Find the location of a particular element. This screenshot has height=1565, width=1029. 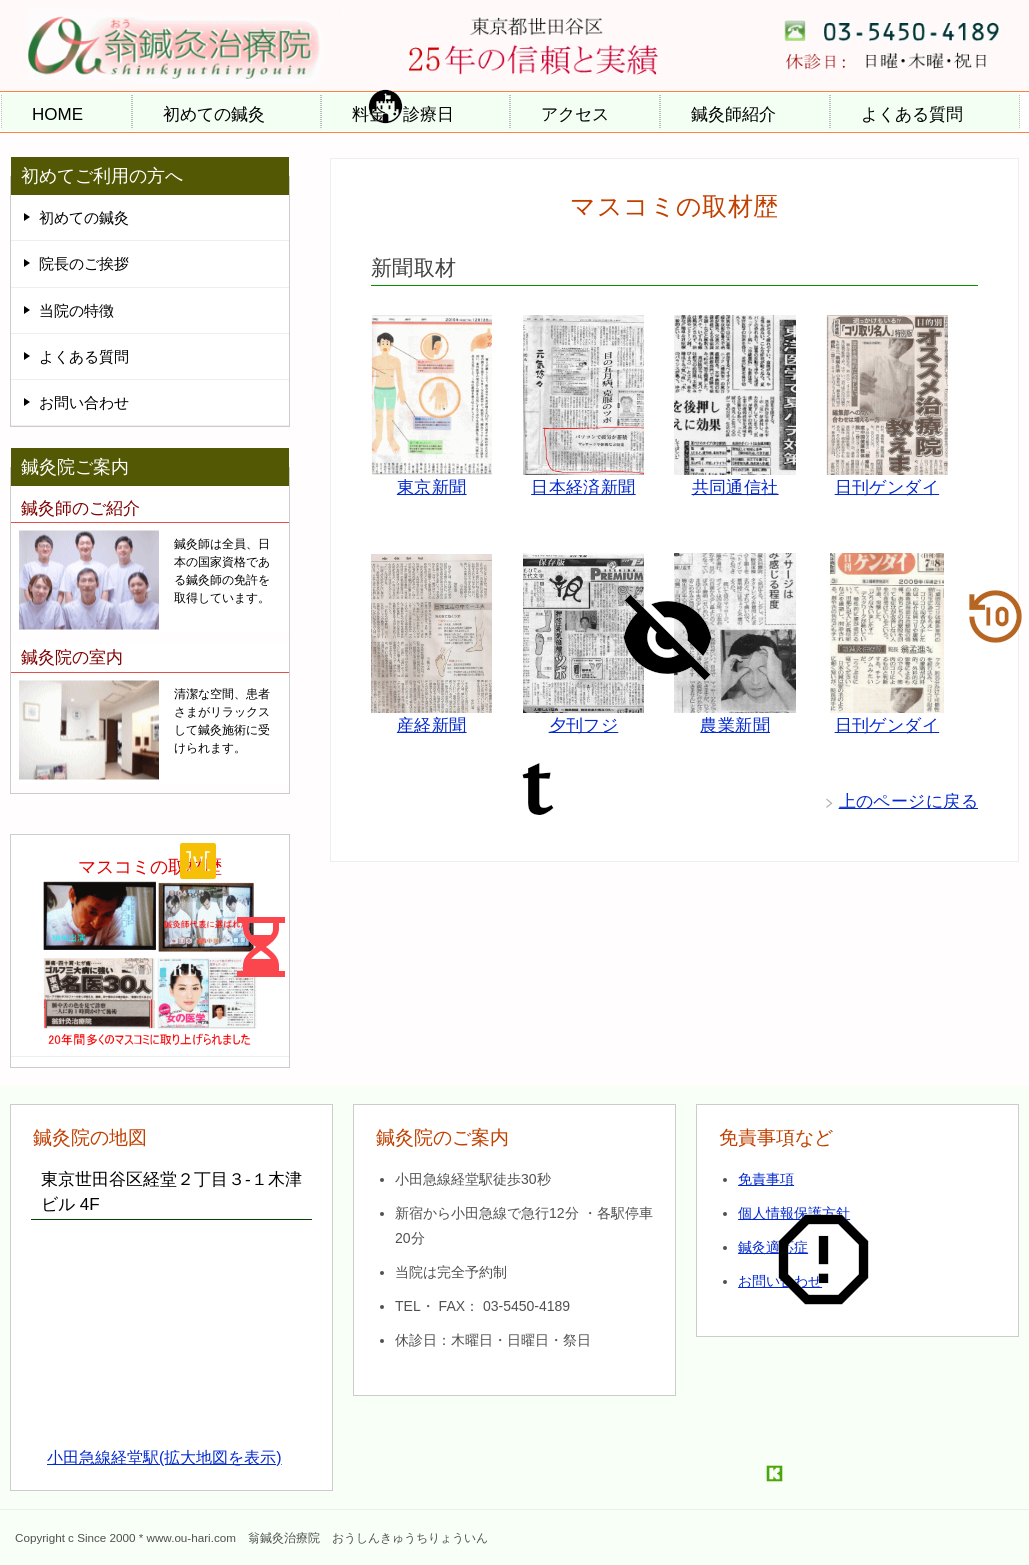

MobX state management library logo is located at coordinates (198, 861).